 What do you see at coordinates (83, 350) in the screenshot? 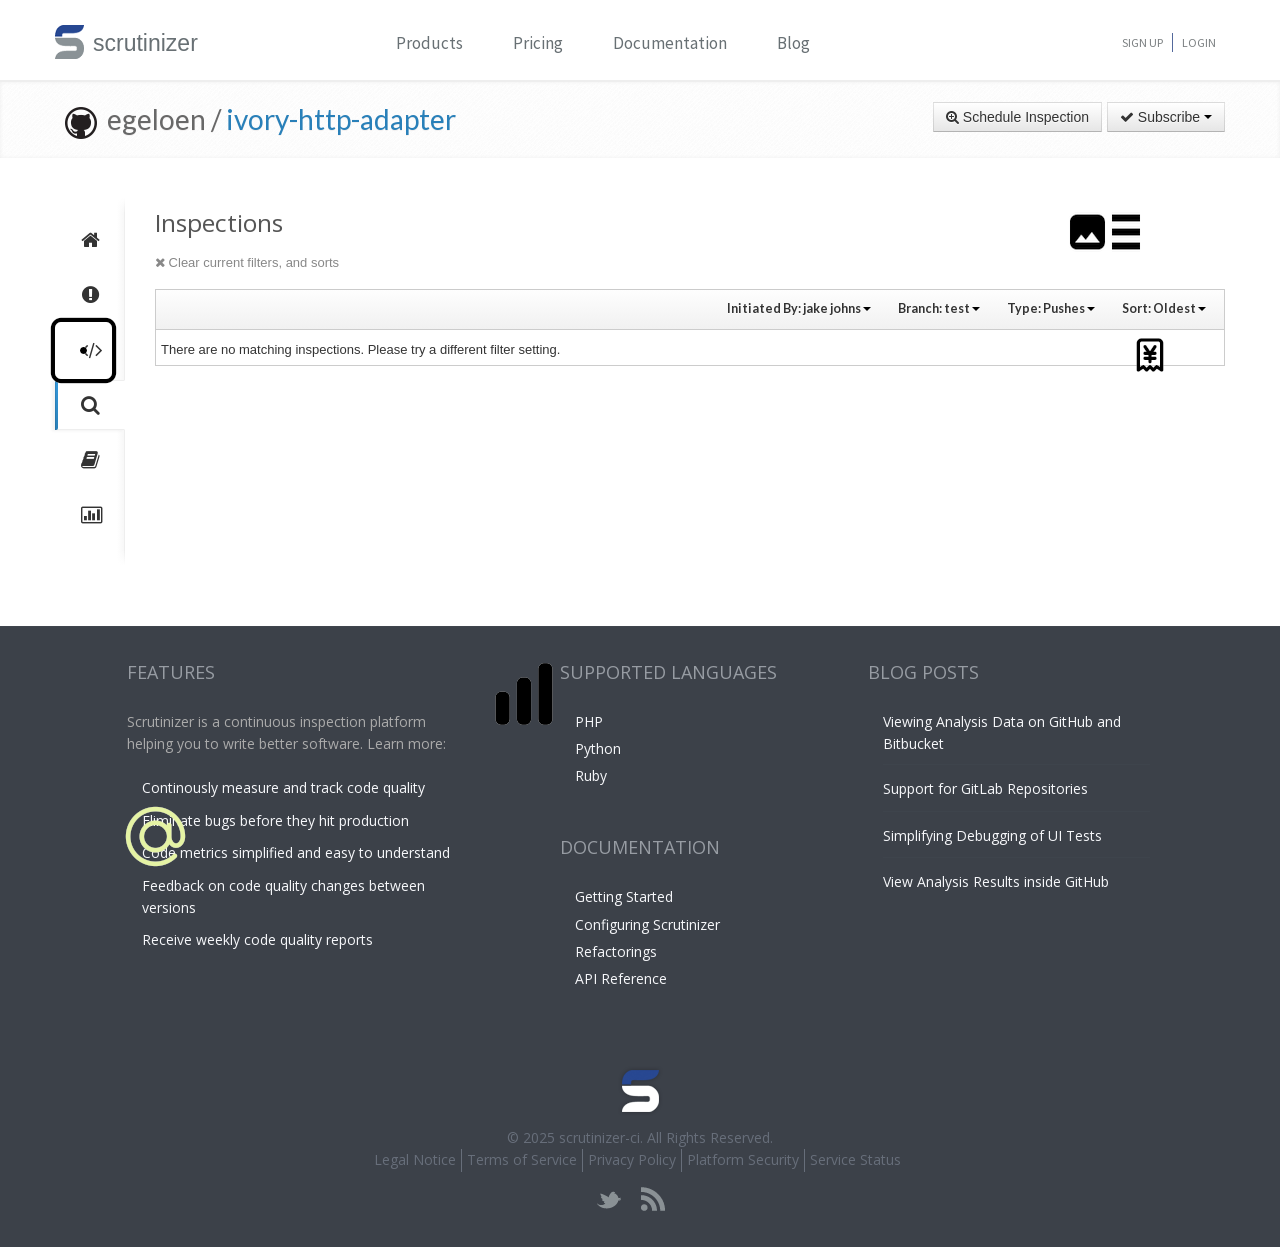
I see `indicates a roll result of one on a dice` at bounding box center [83, 350].